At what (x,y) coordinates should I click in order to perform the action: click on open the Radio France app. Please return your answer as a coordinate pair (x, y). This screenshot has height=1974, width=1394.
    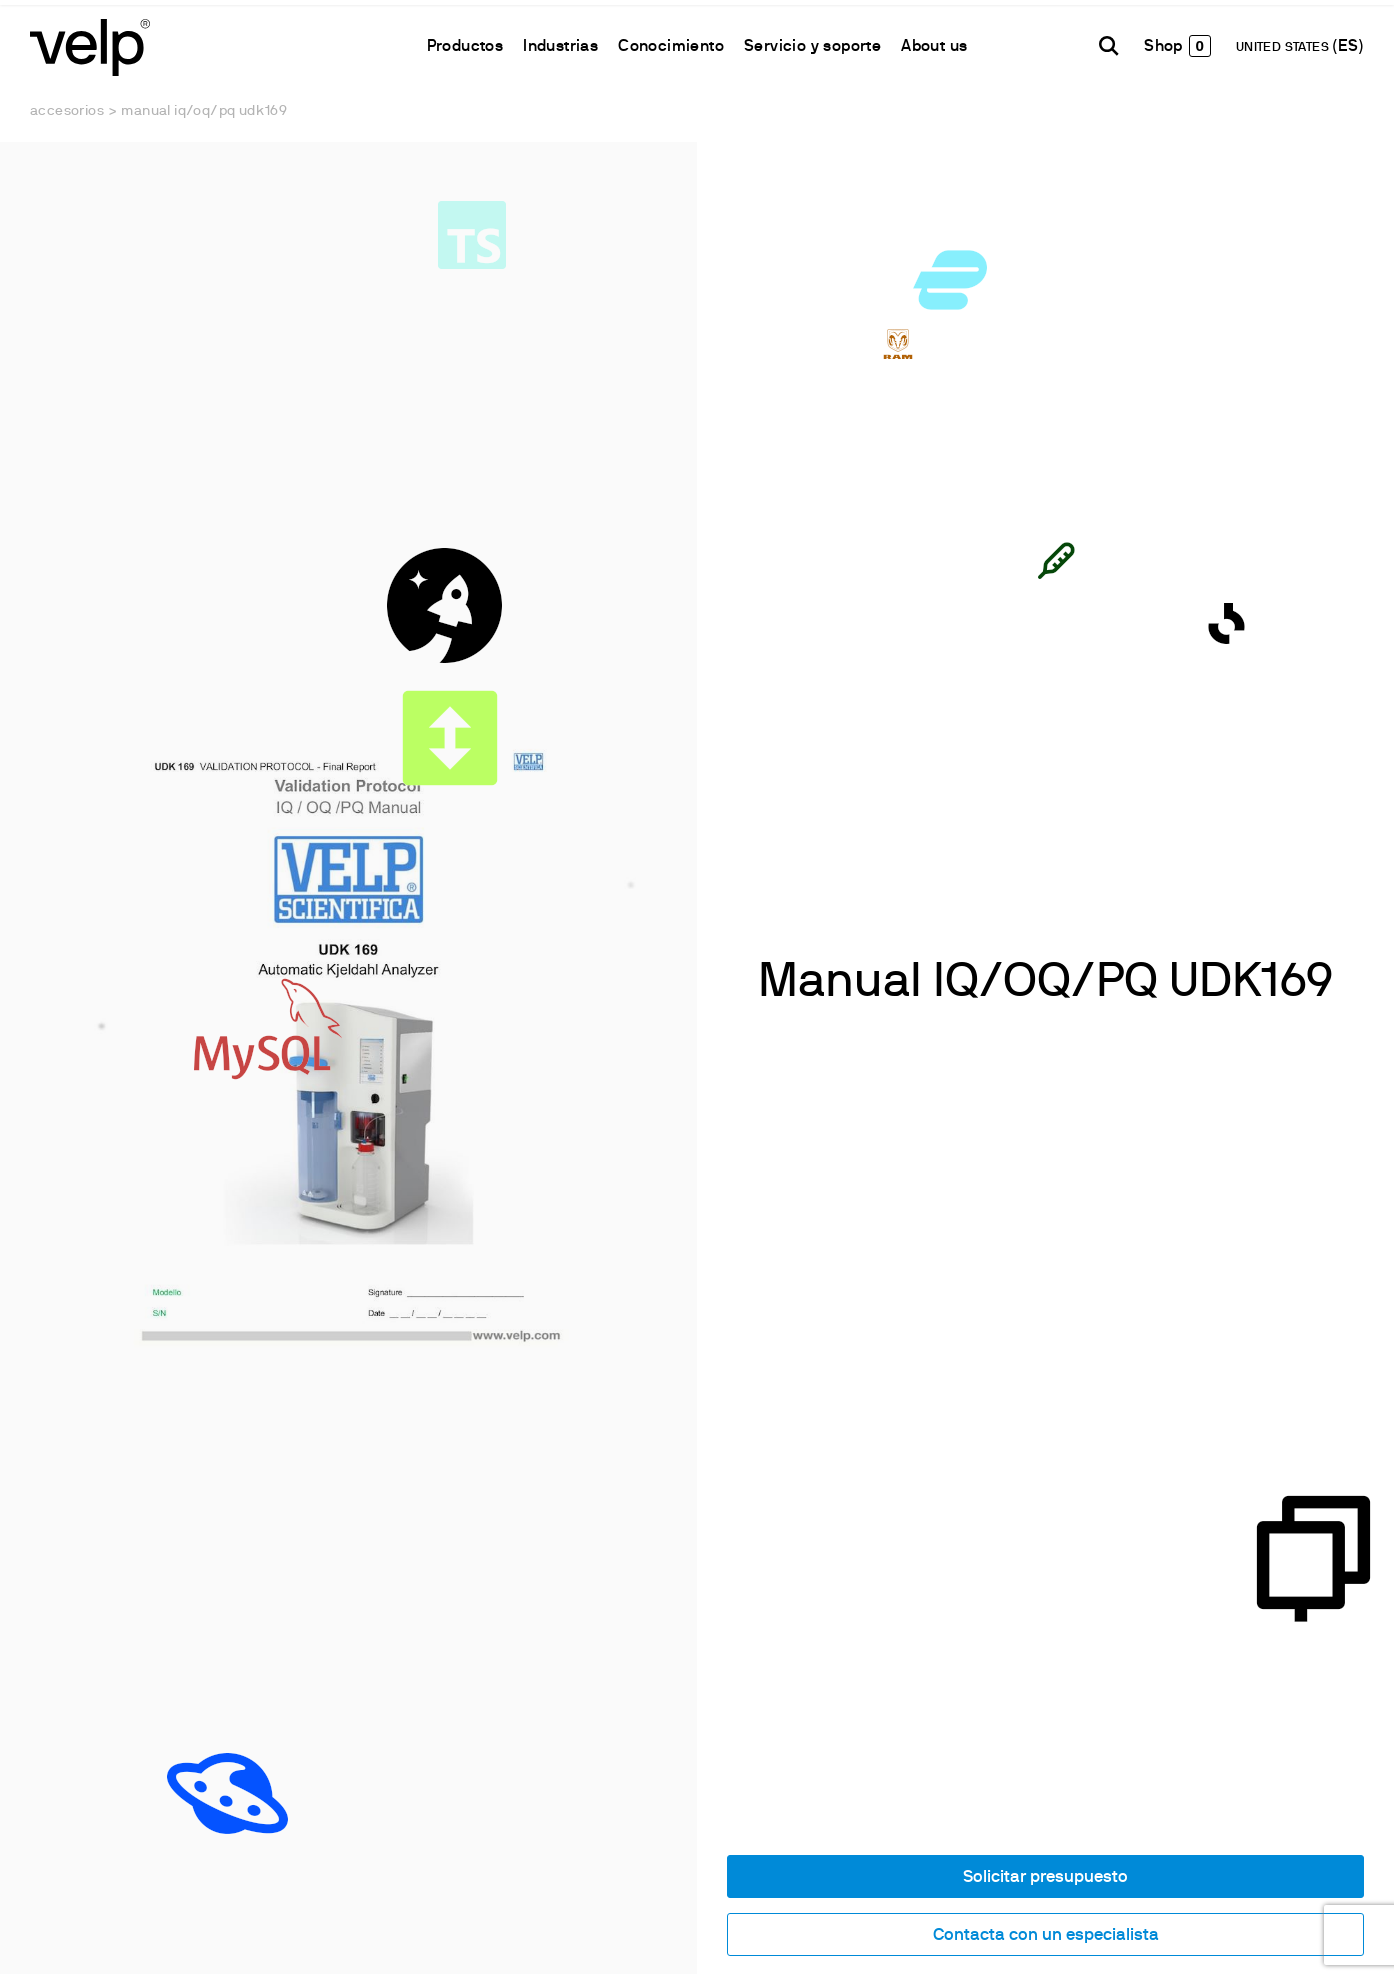
    Looking at the image, I should click on (1226, 623).